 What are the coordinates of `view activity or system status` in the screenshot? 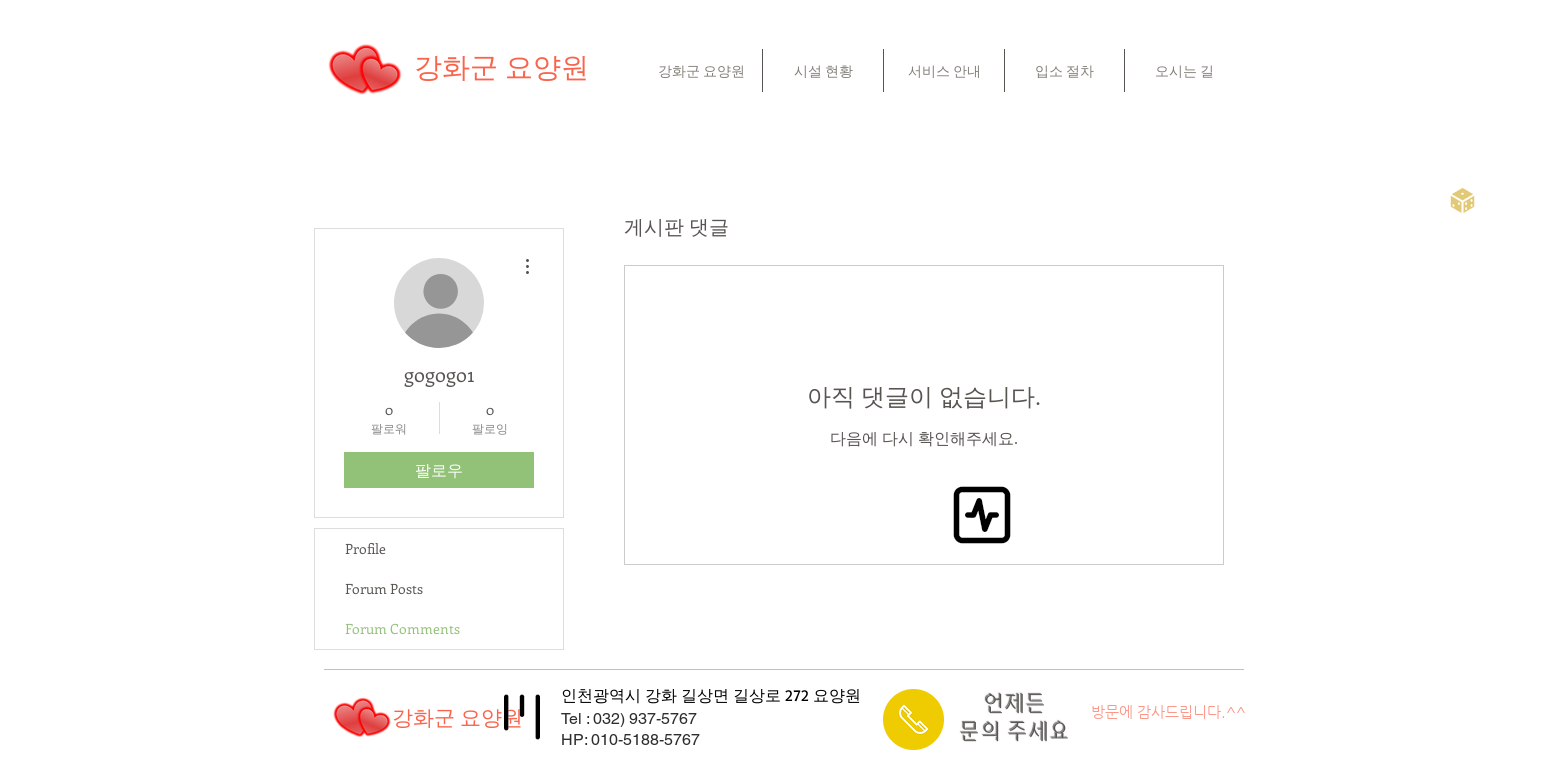 It's located at (982, 515).